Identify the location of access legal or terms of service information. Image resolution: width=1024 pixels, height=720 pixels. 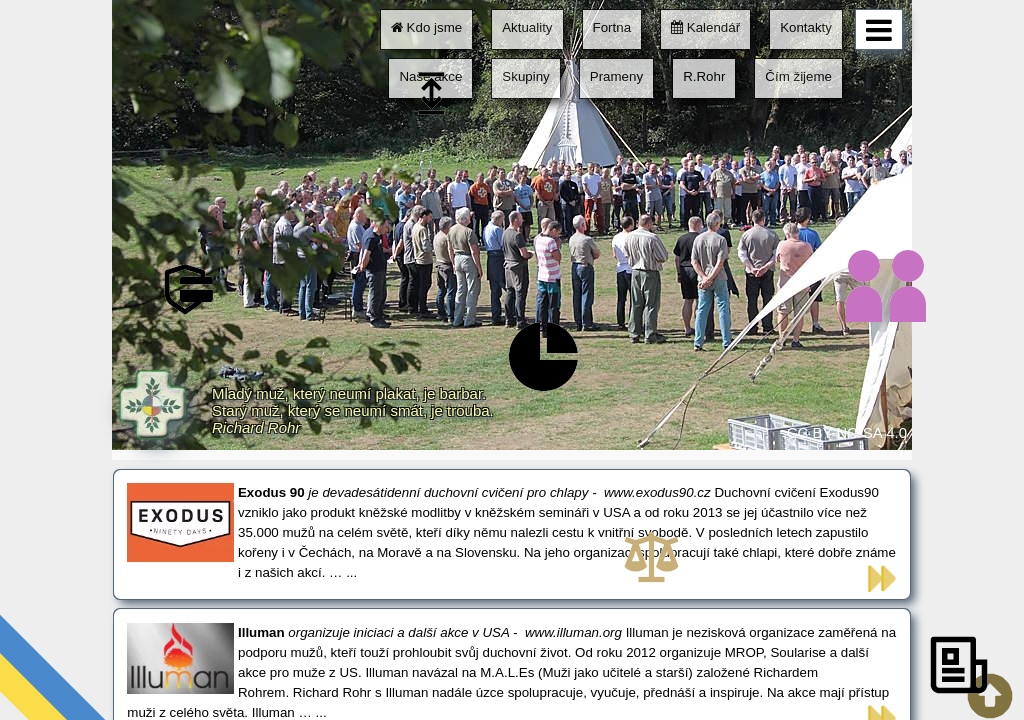
(651, 558).